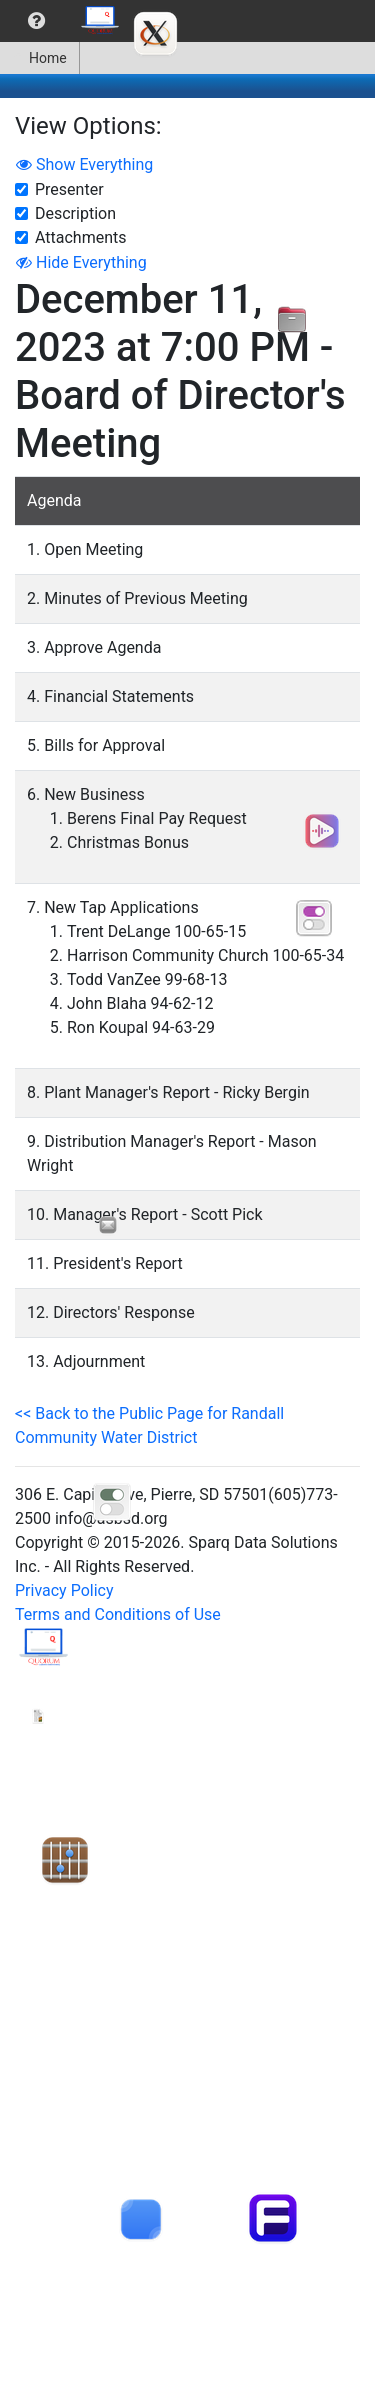 This screenshot has width=375, height=2385. I want to click on open unity tweak tool settings, so click(112, 1502).